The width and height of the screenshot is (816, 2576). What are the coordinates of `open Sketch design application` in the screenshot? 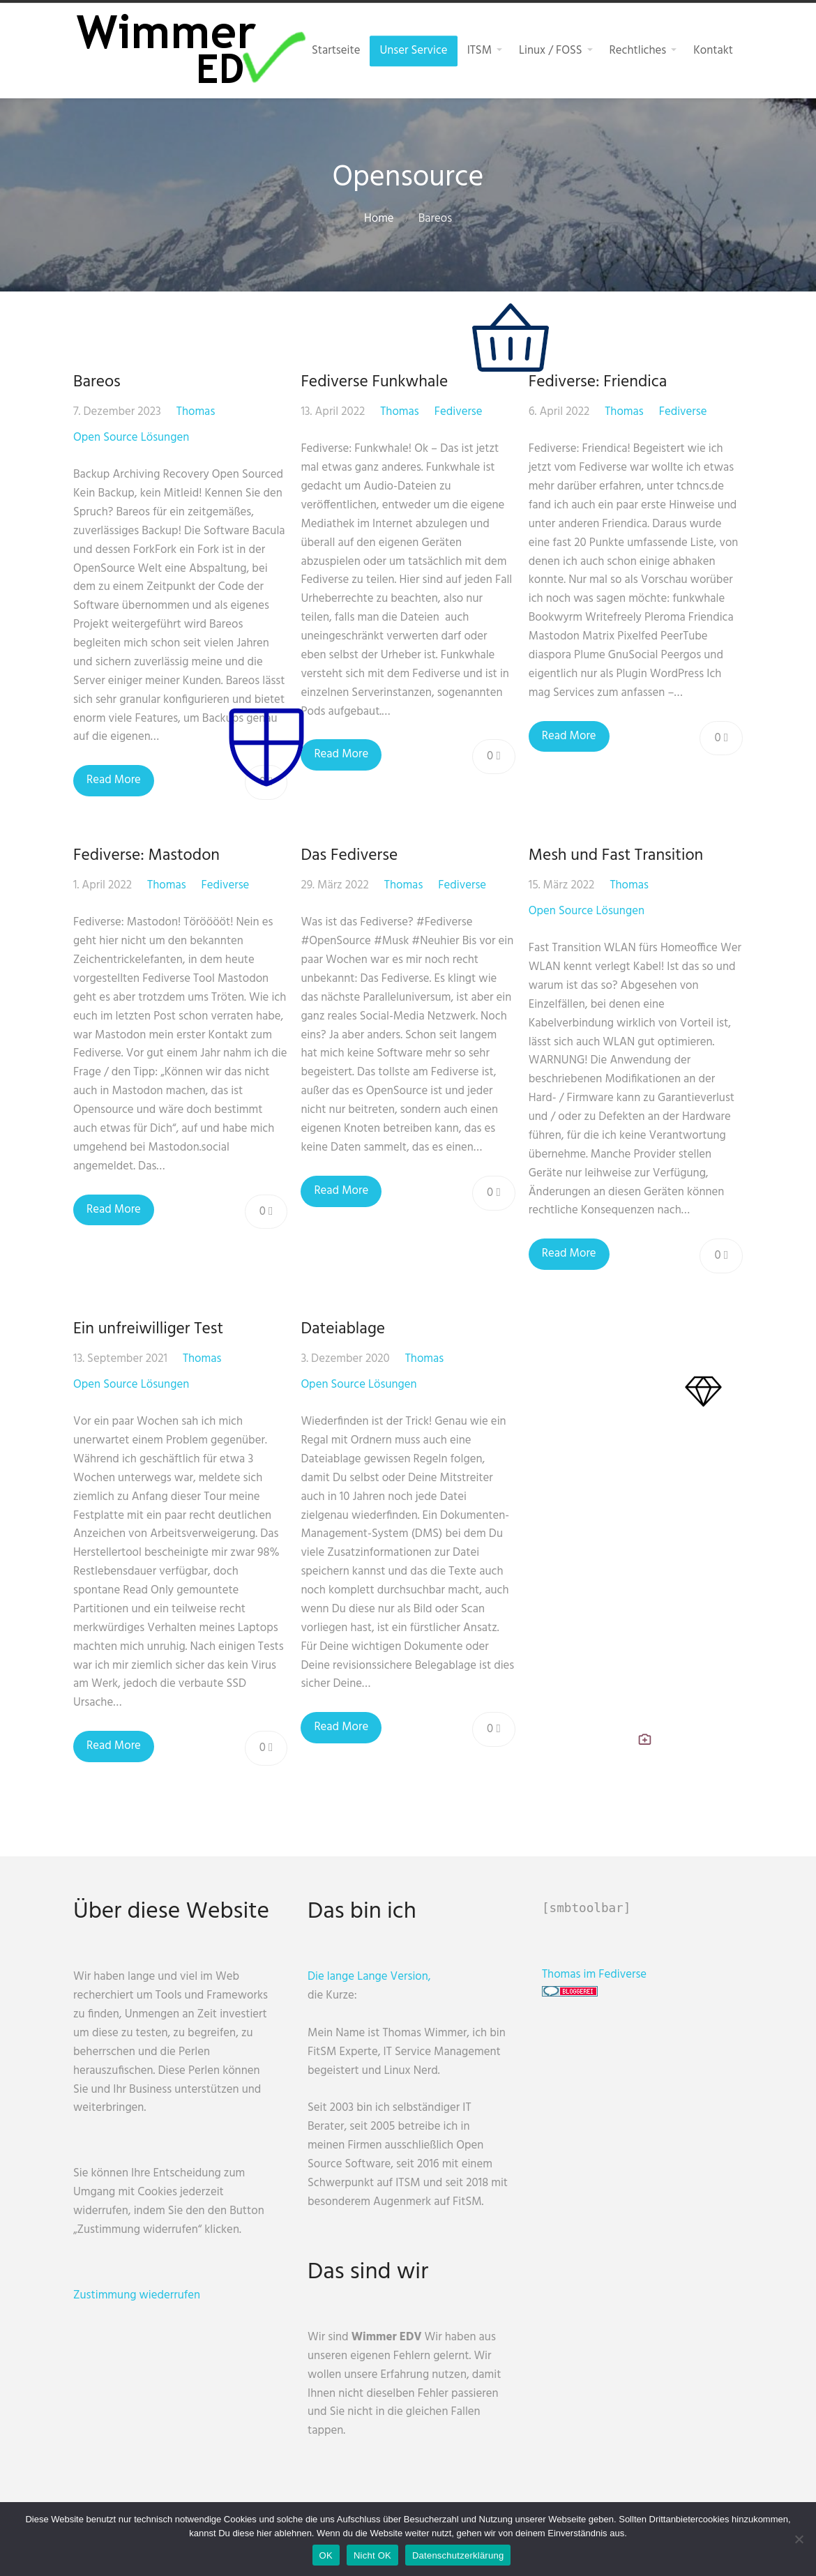 It's located at (703, 1391).